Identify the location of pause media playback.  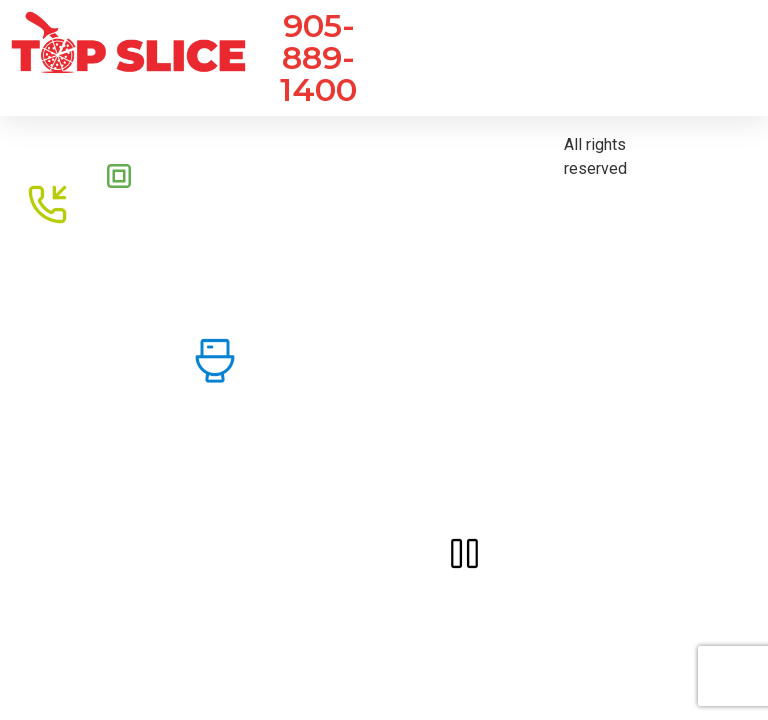
(464, 553).